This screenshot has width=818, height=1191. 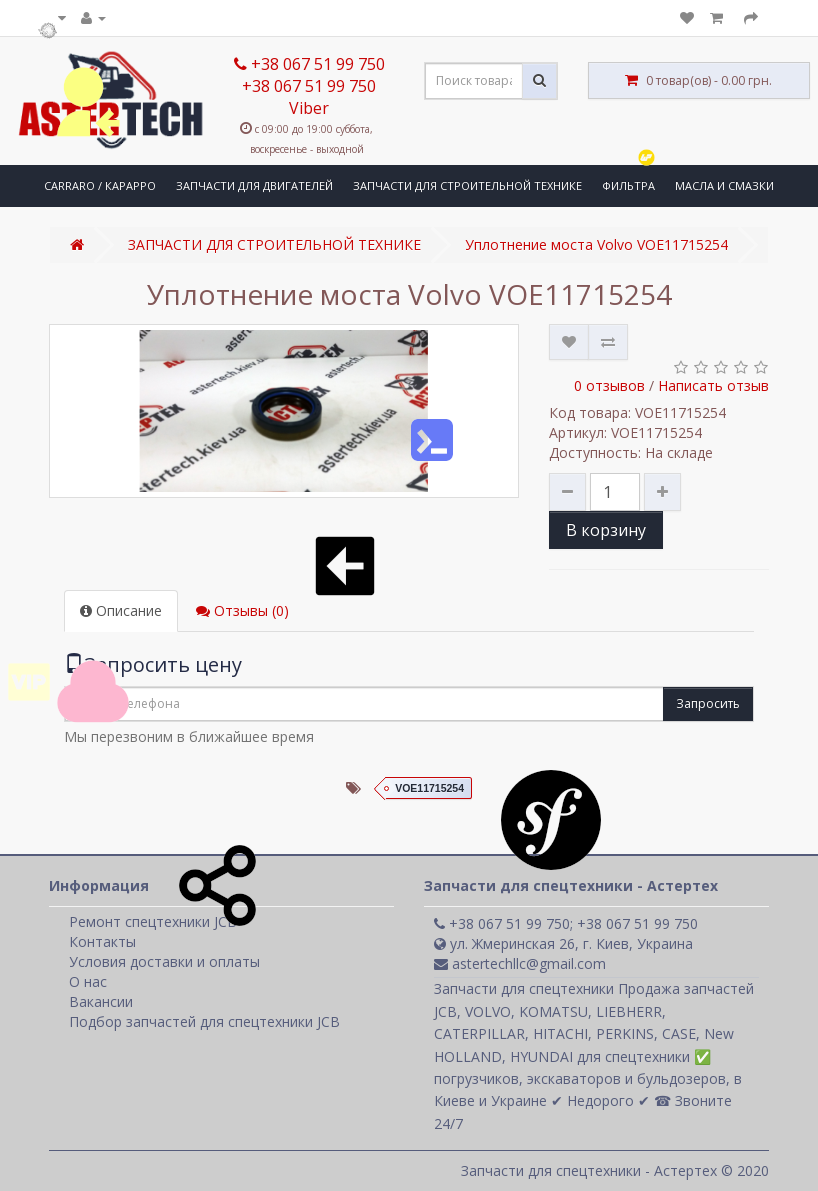 I want to click on indicates VIP or premium membership status, so click(x=29, y=682).